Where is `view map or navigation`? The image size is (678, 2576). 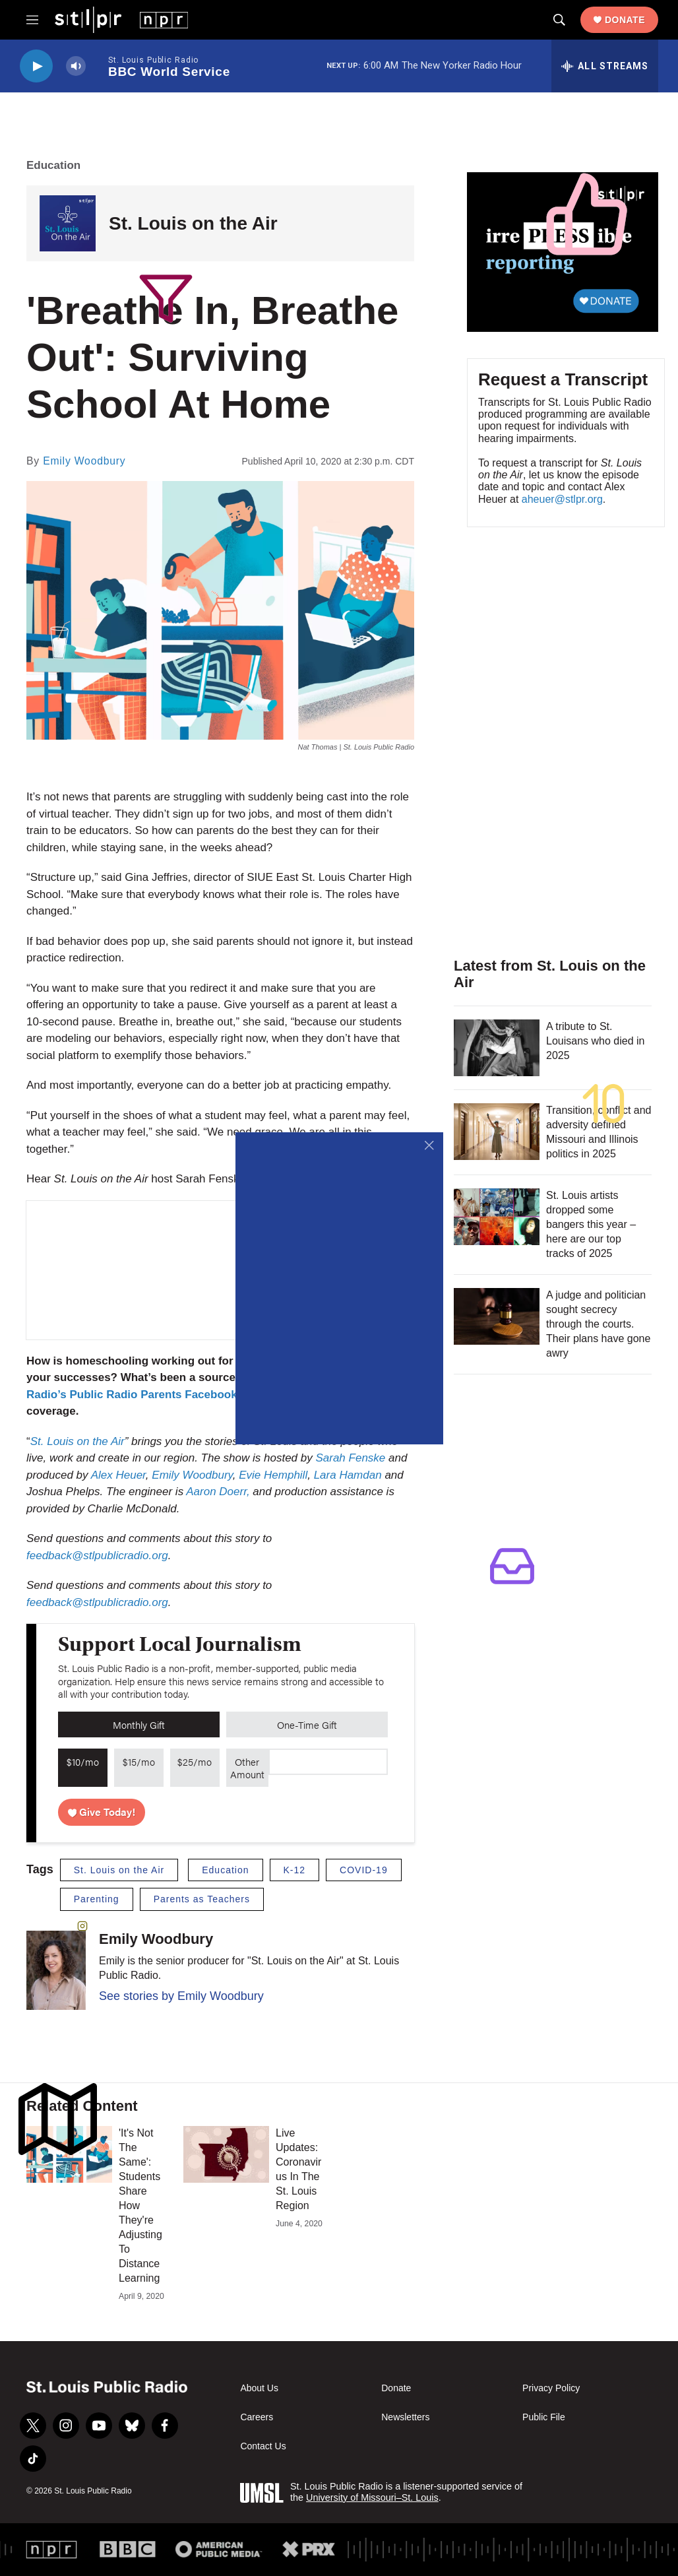 view map or navigation is located at coordinates (57, 2119).